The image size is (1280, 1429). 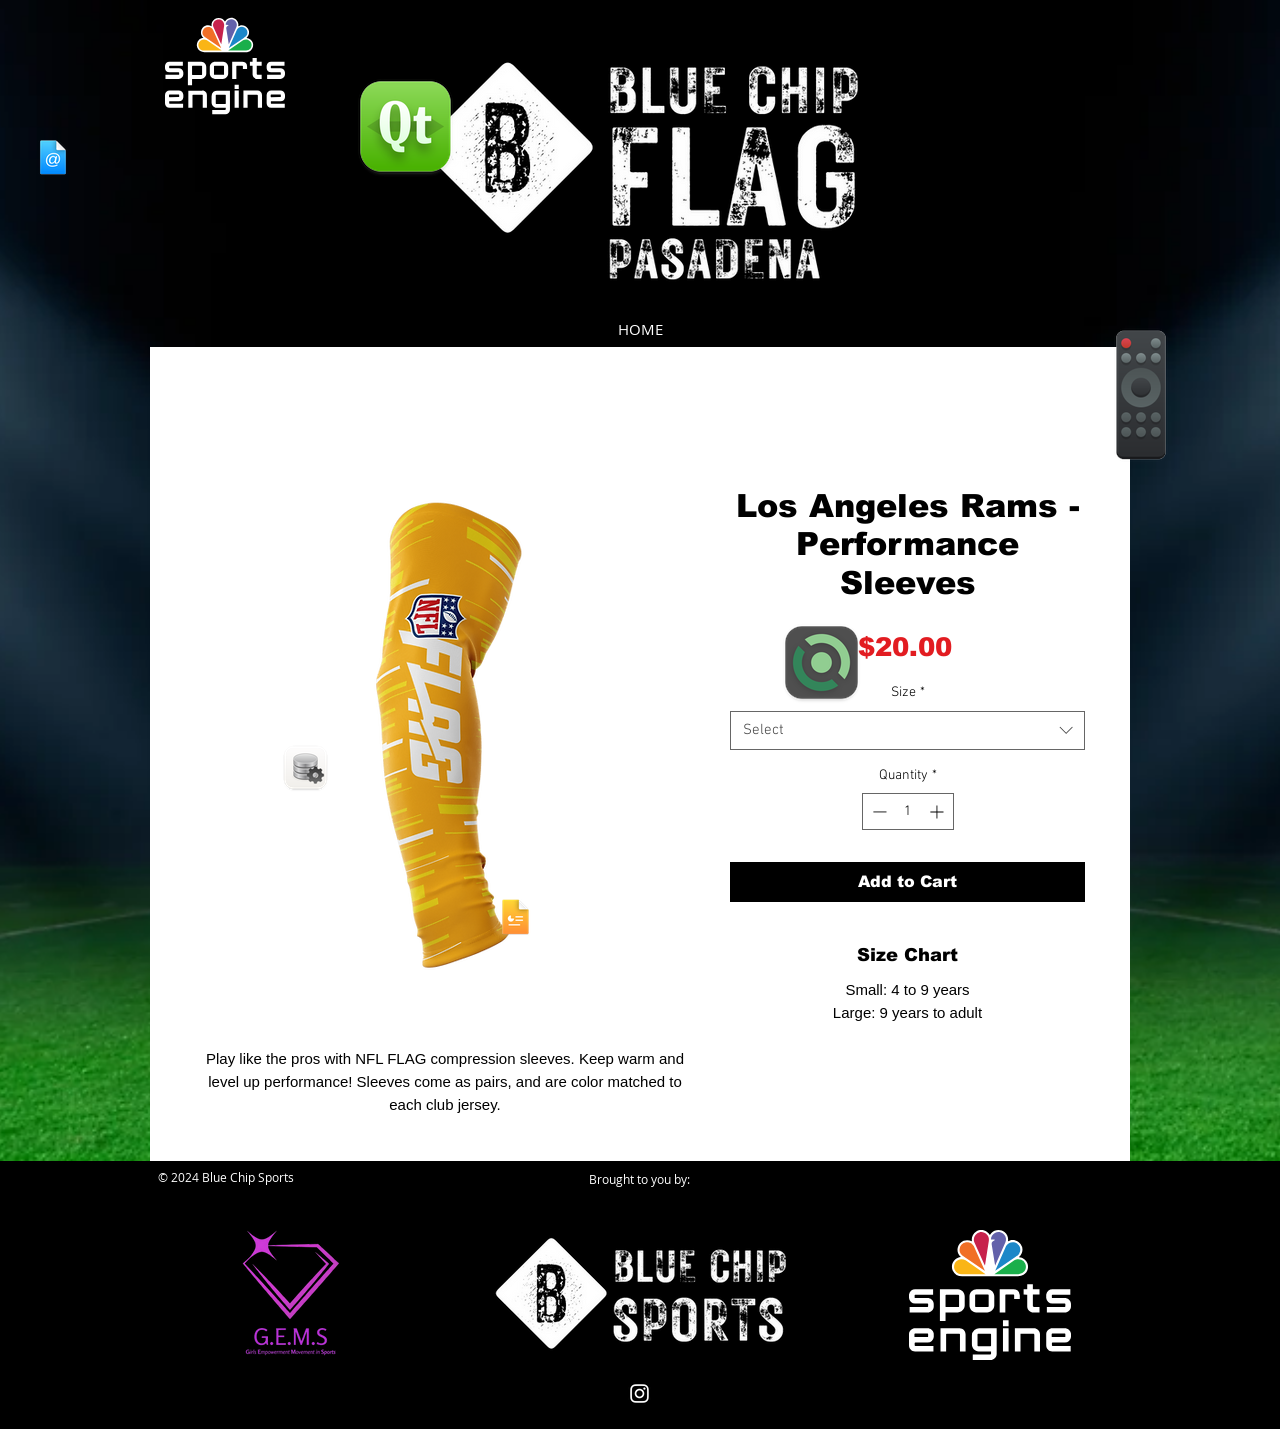 I want to click on open the void linux application, so click(x=821, y=662).